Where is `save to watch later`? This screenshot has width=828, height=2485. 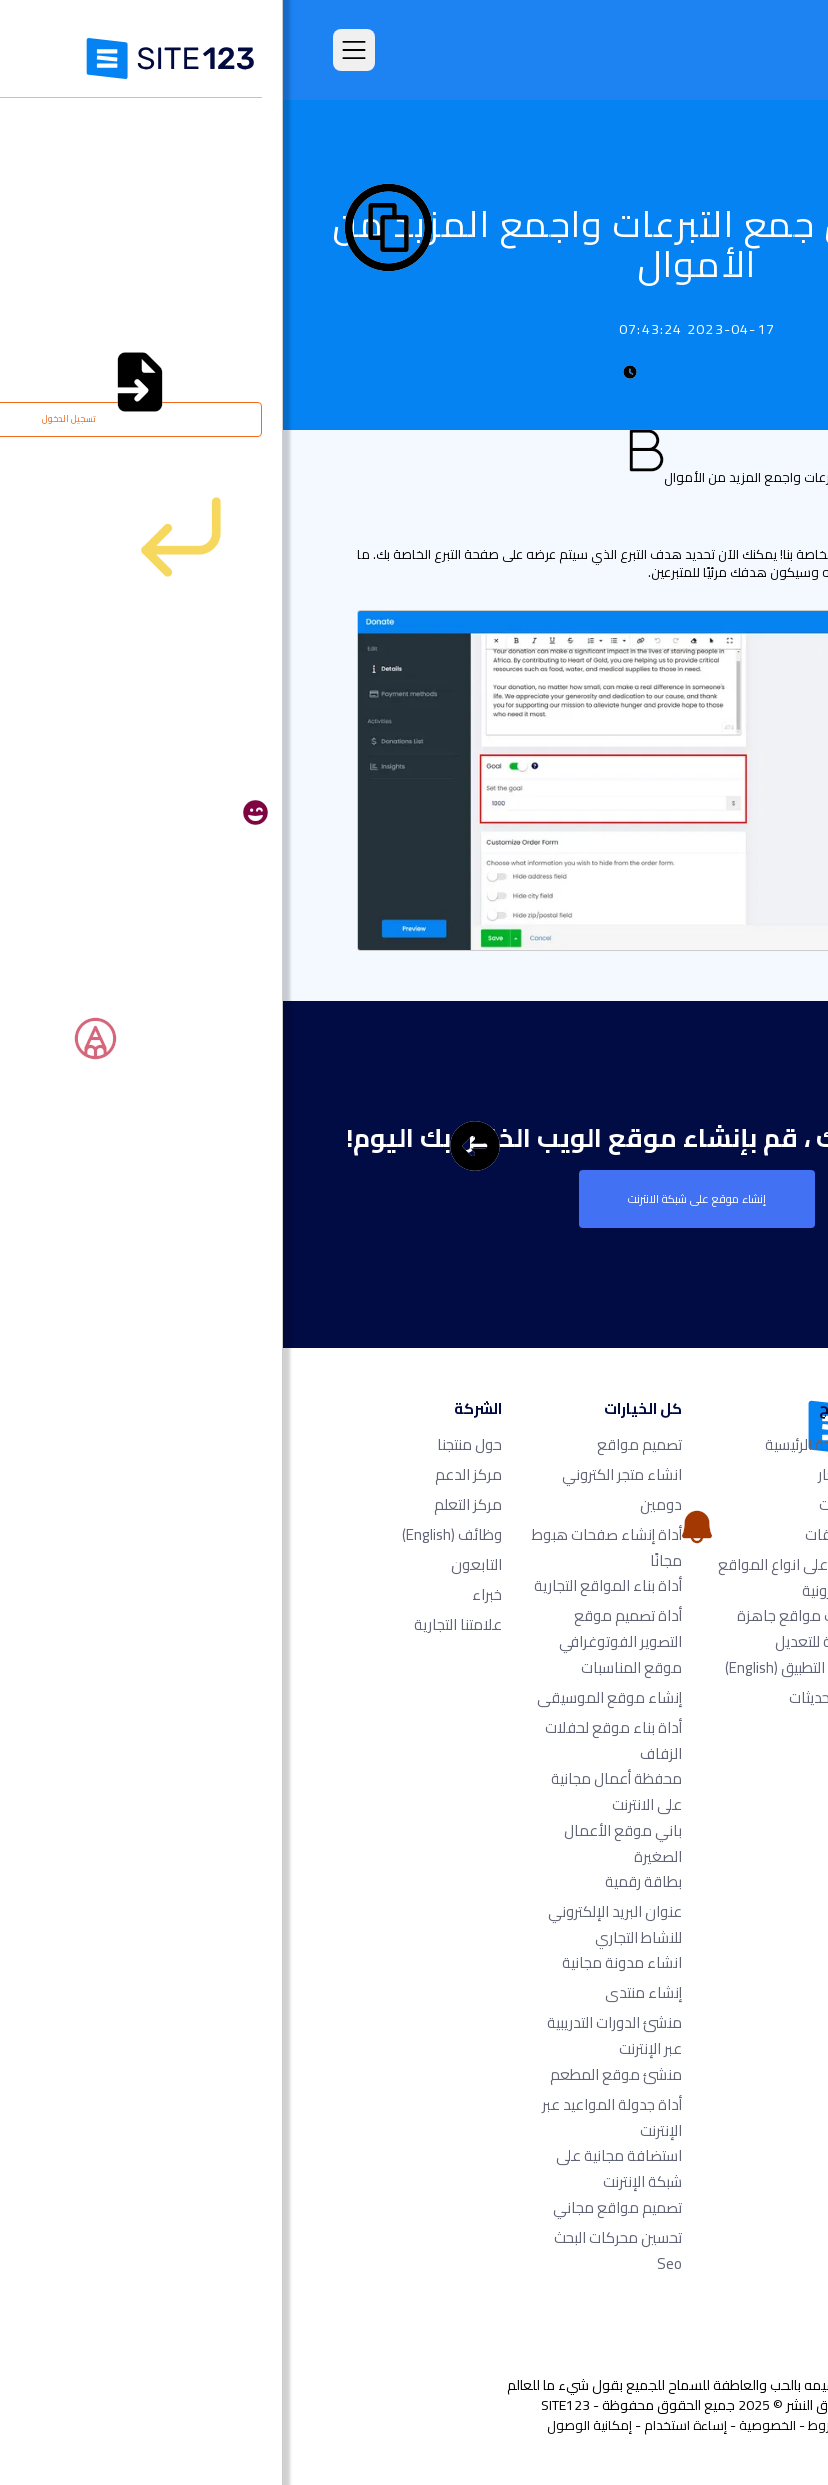
save to watch later is located at coordinates (630, 372).